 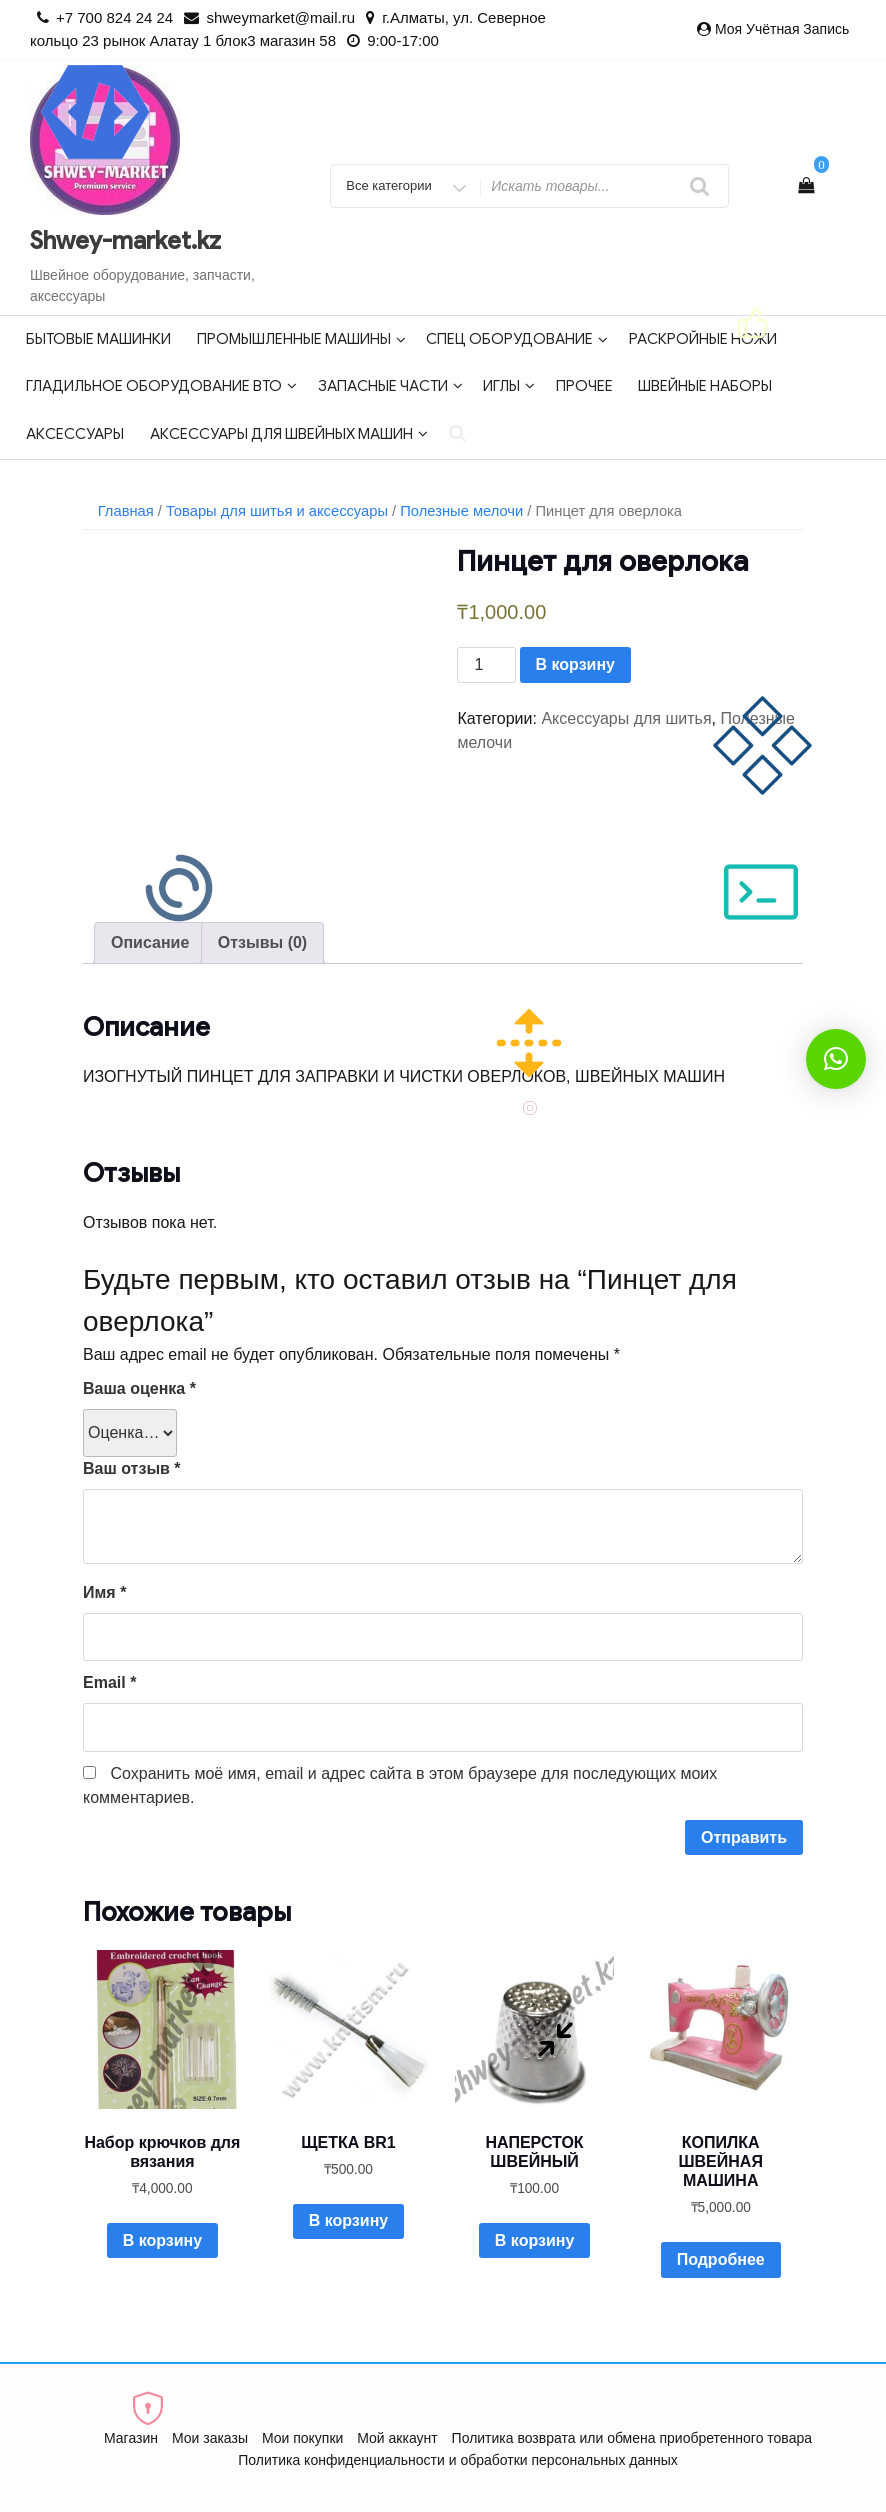 I want to click on indicates content is loading, so click(x=179, y=888).